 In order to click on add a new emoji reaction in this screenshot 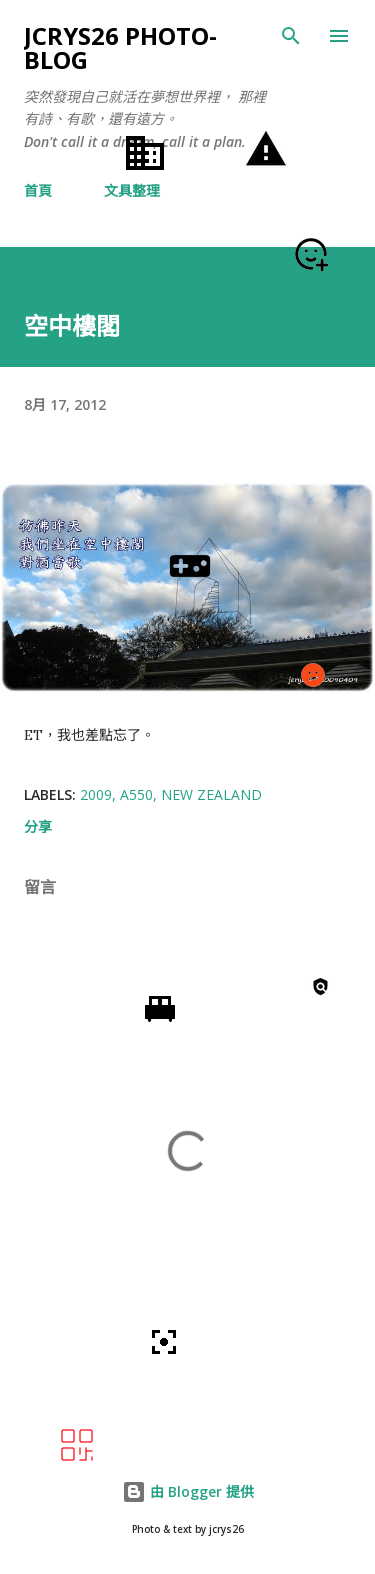, I will do `click(311, 254)`.